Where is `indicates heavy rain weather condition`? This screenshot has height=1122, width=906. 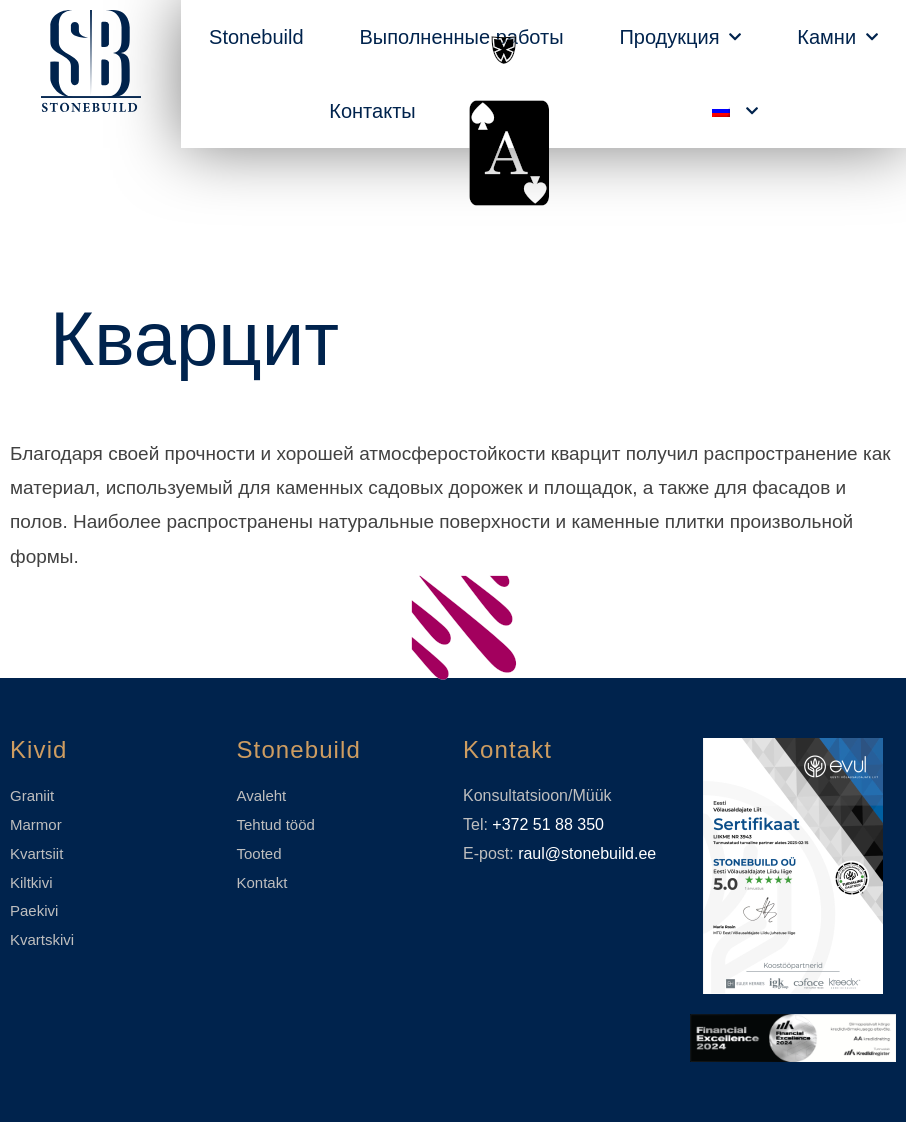
indicates heavy rain weather condition is located at coordinates (464, 627).